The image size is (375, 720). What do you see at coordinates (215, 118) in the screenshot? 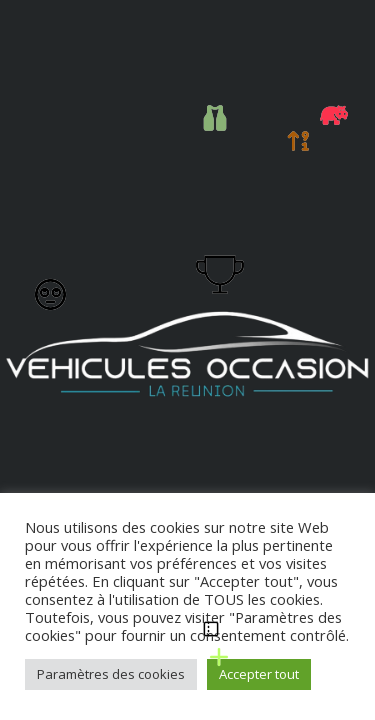
I see `select safety vest or protective gear` at bounding box center [215, 118].